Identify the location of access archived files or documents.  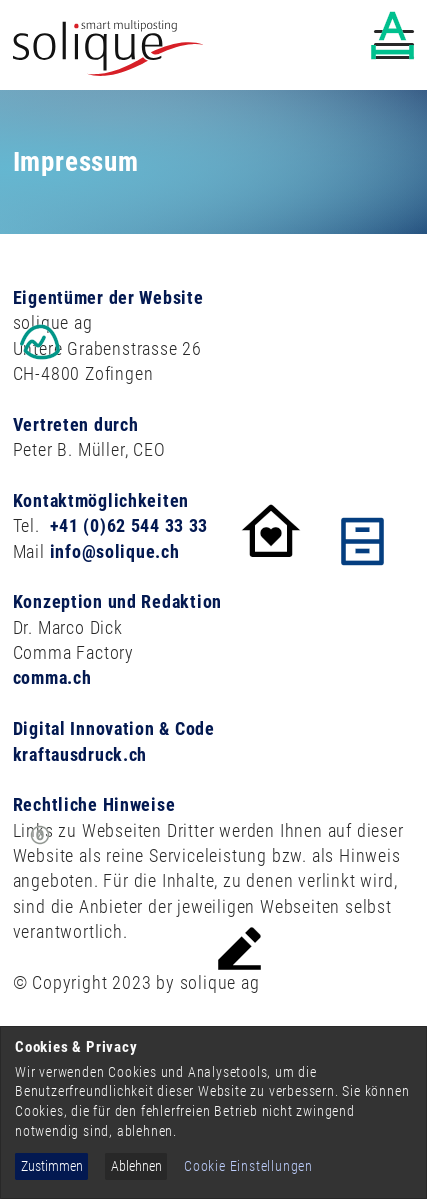
(362, 541).